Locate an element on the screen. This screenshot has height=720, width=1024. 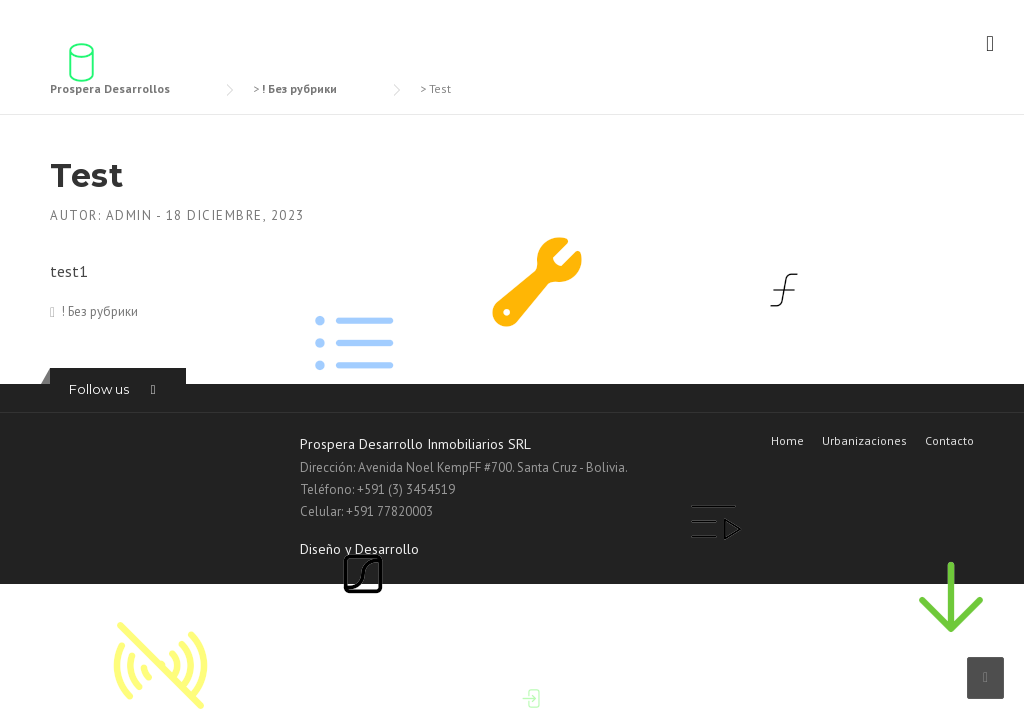
log in to your account is located at coordinates (532, 698).